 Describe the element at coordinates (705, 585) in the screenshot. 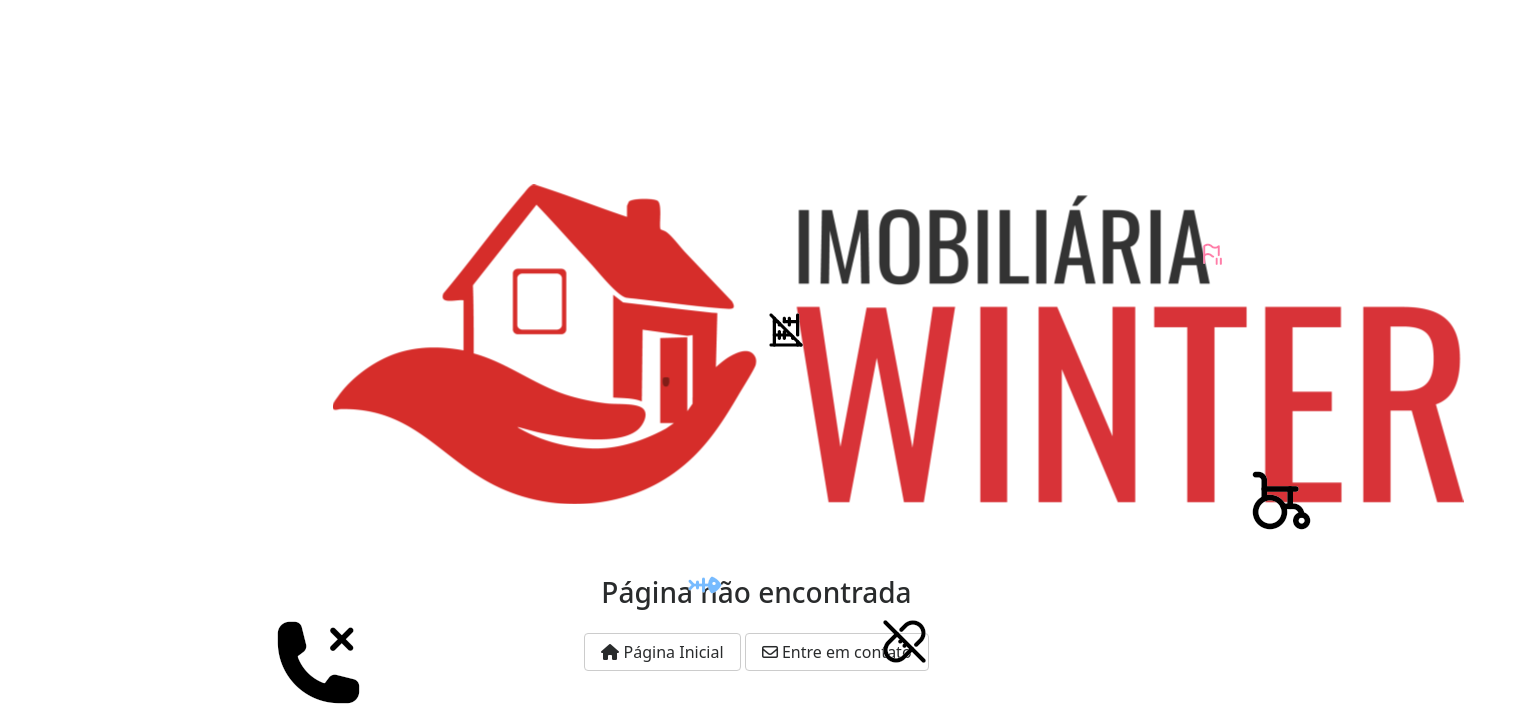

I see `indicates empty state or no results found` at that location.